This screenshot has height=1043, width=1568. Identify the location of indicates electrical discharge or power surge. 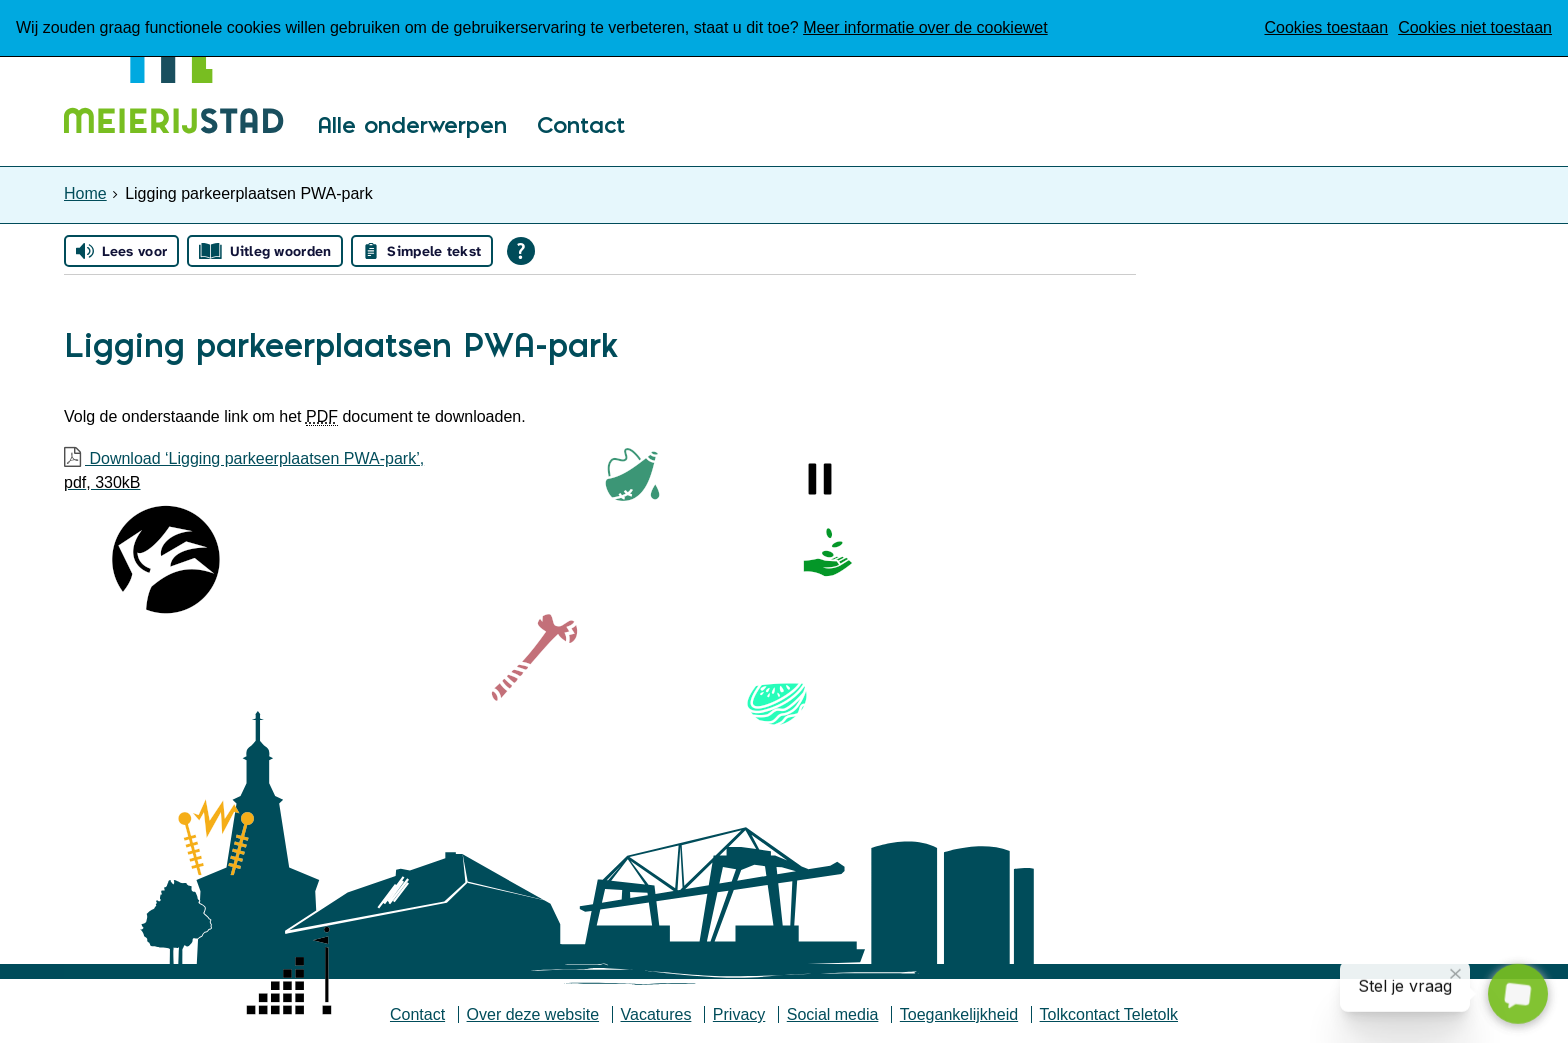
(216, 837).